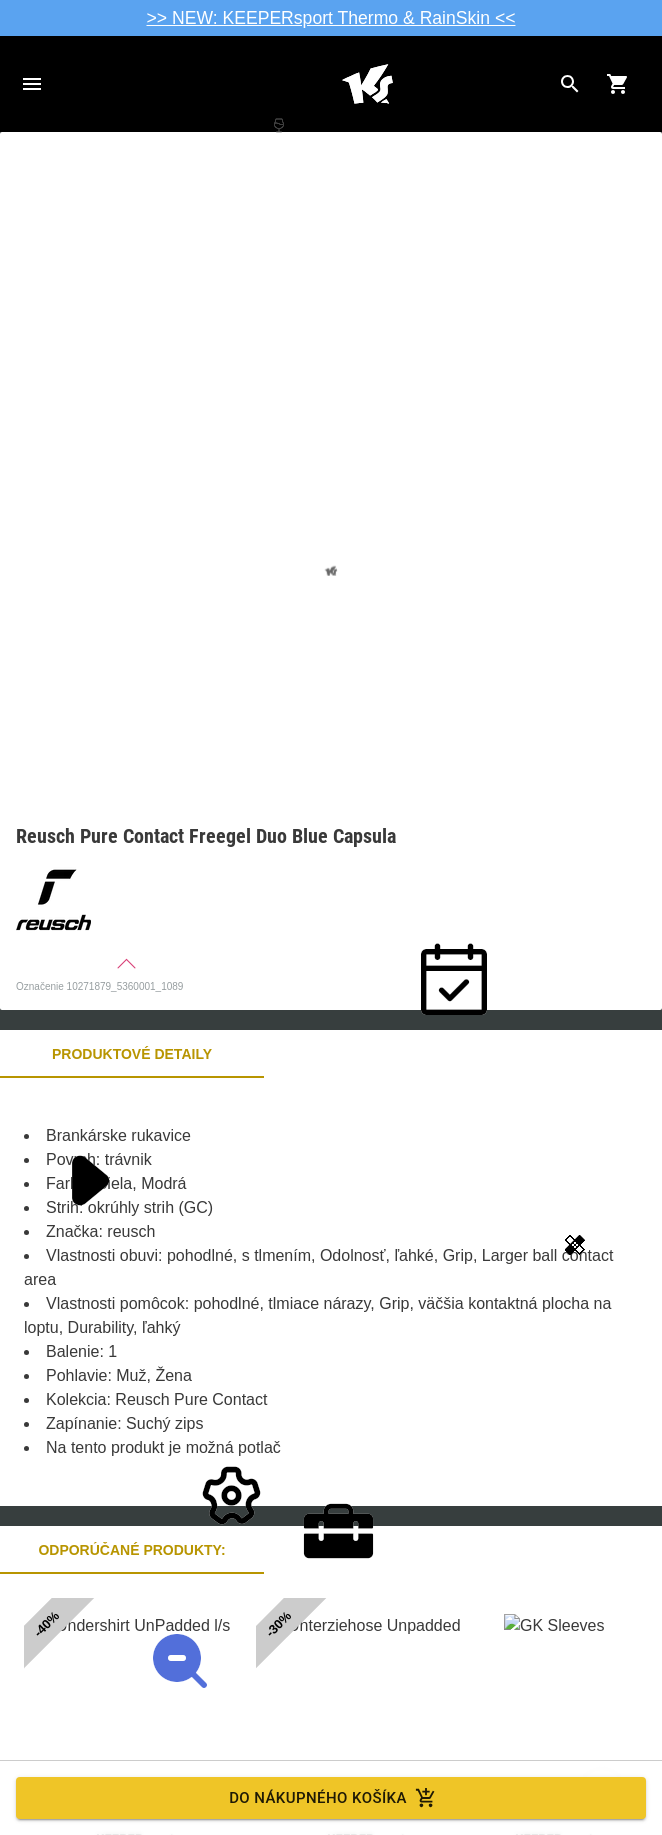 The height and width of the screenshot is (1835, 662). I want to click on access app settings, so click(231, 1495).